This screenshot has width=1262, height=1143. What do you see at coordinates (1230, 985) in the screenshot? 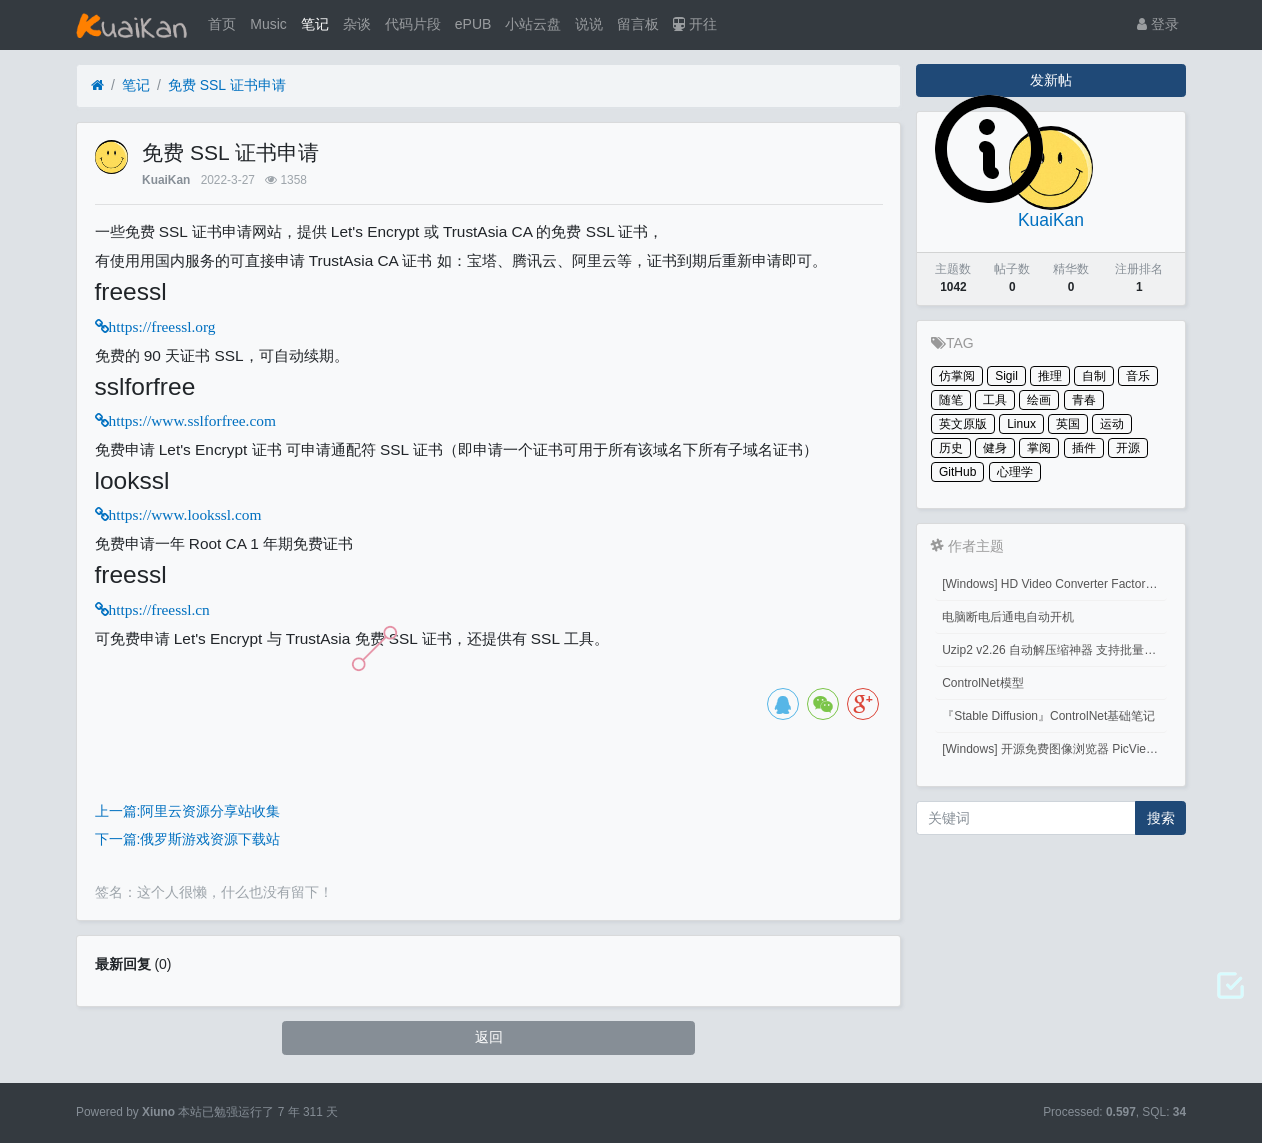
I see `mark item as complete` at bounding box center [1230, 985].